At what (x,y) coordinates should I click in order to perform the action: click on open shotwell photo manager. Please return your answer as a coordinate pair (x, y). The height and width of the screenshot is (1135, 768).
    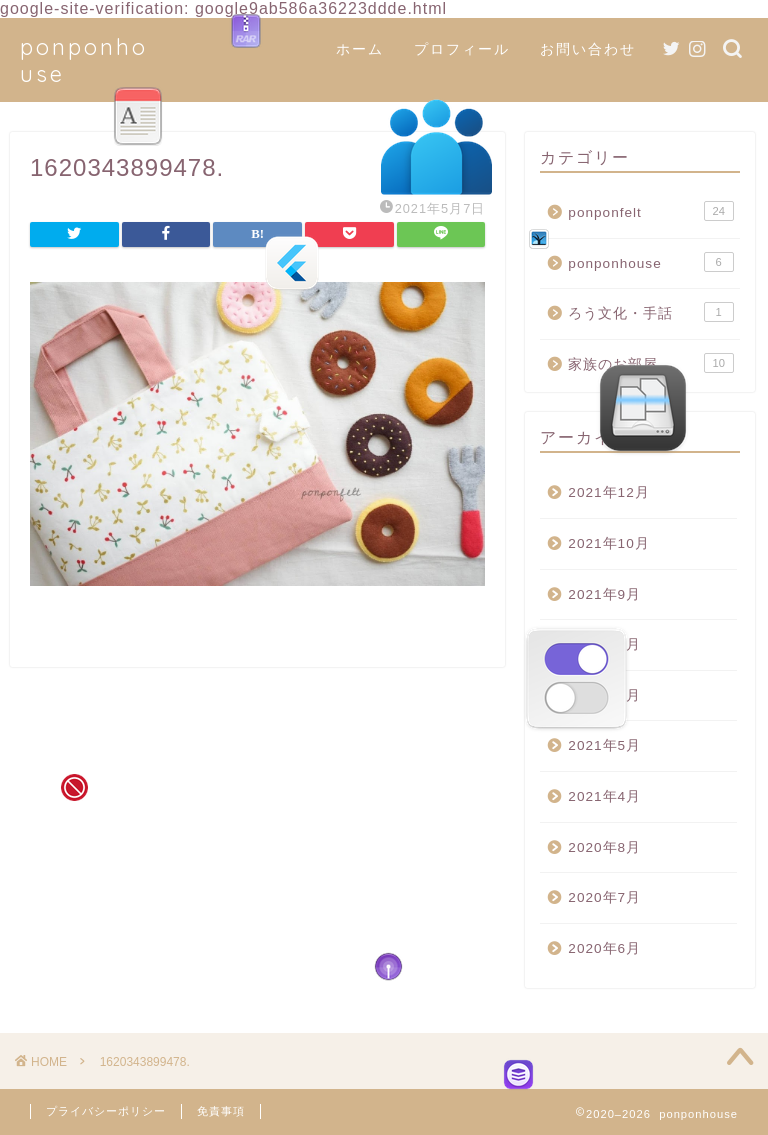
    Looking at the image, I should click on (539, 239).